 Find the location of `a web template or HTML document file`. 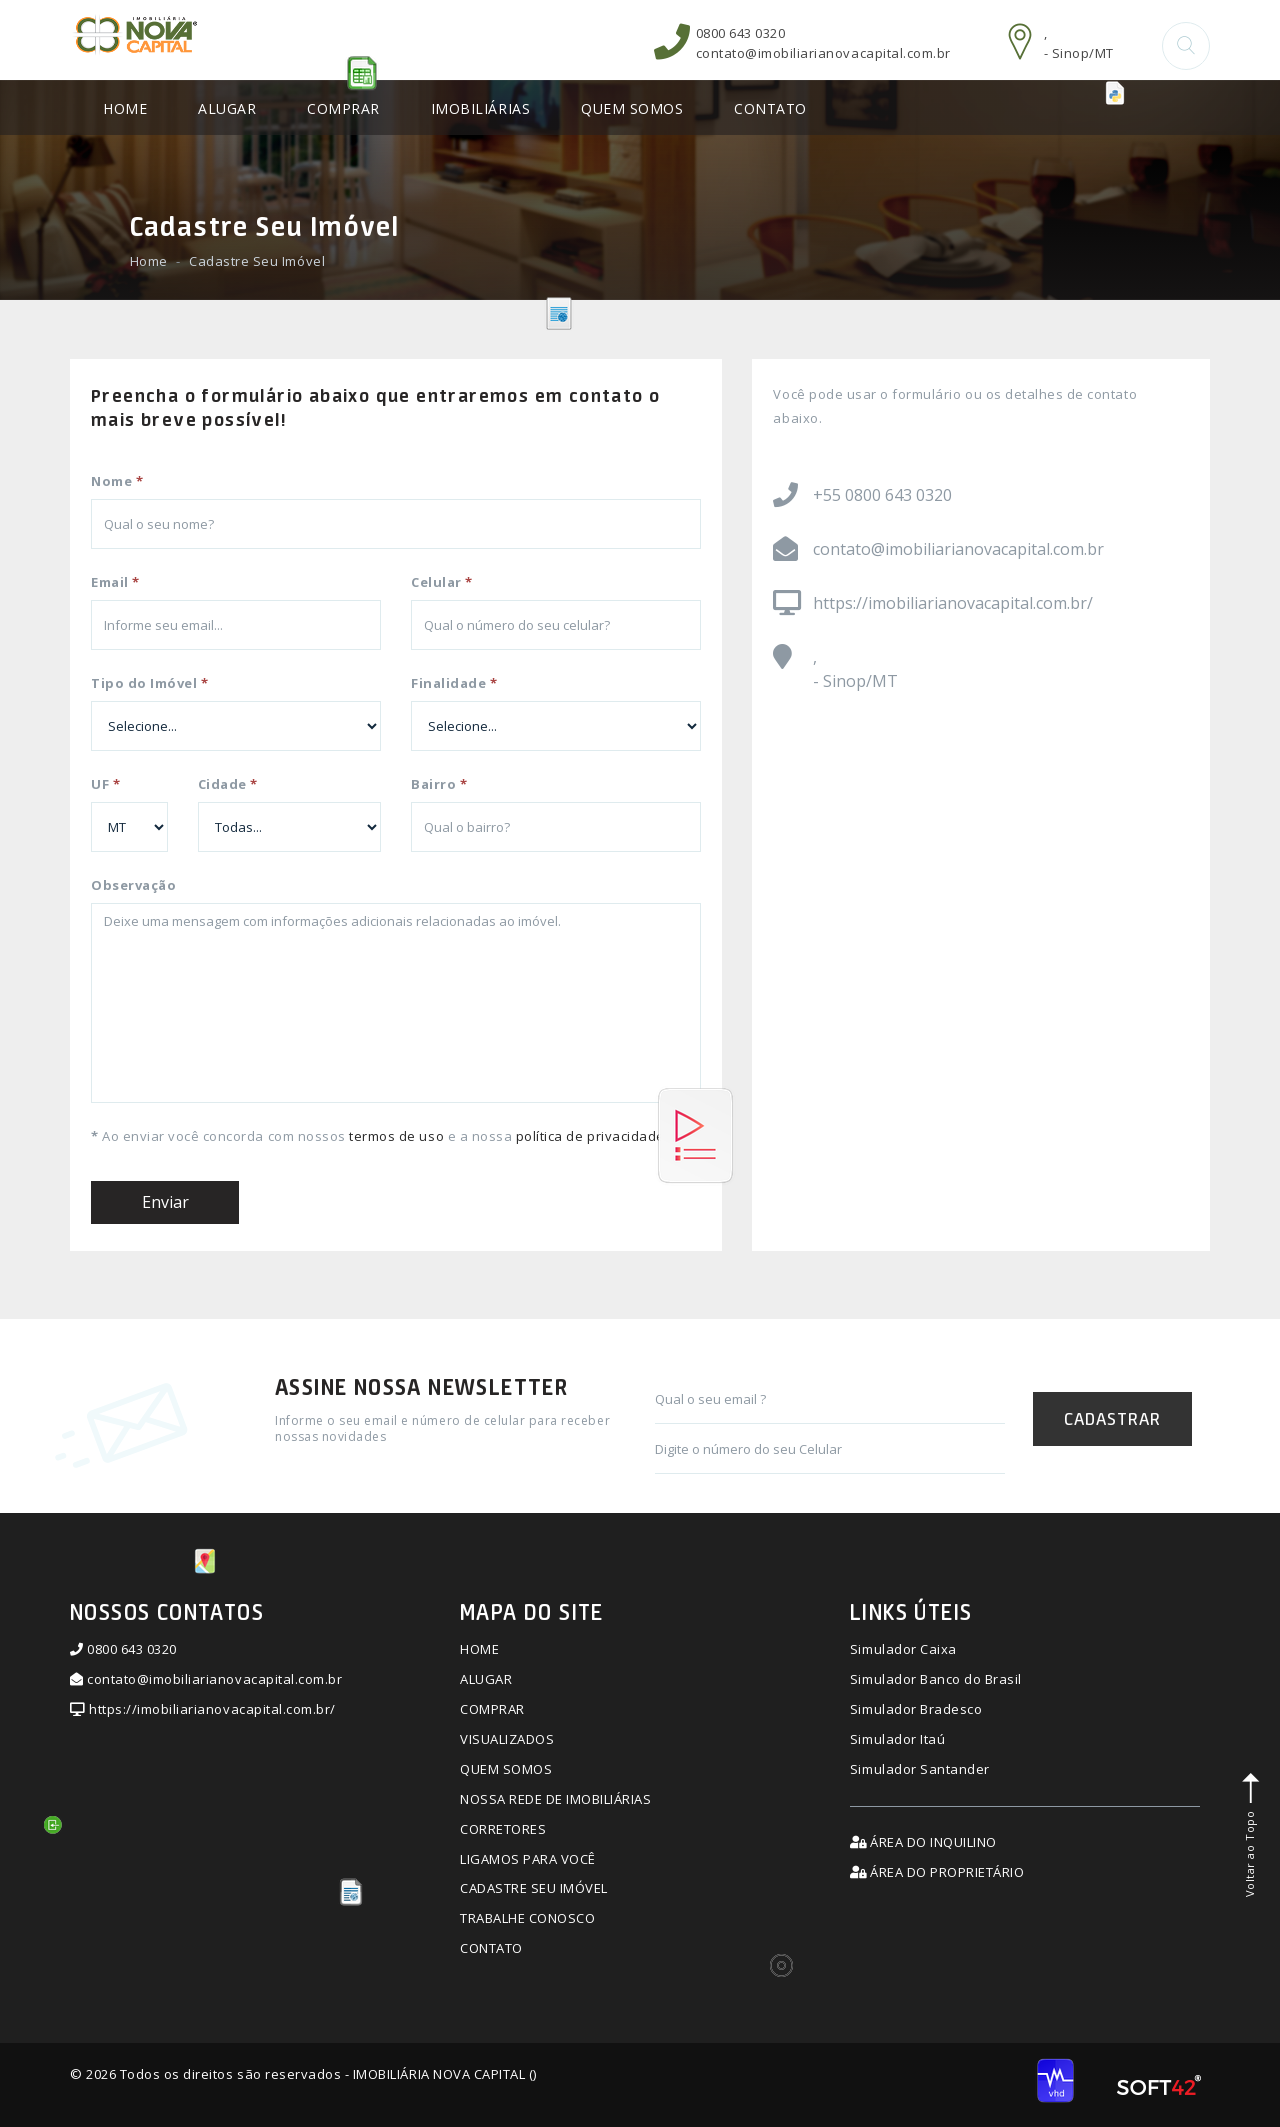

a web template or HTML document file is located at coordinates (559, 314).